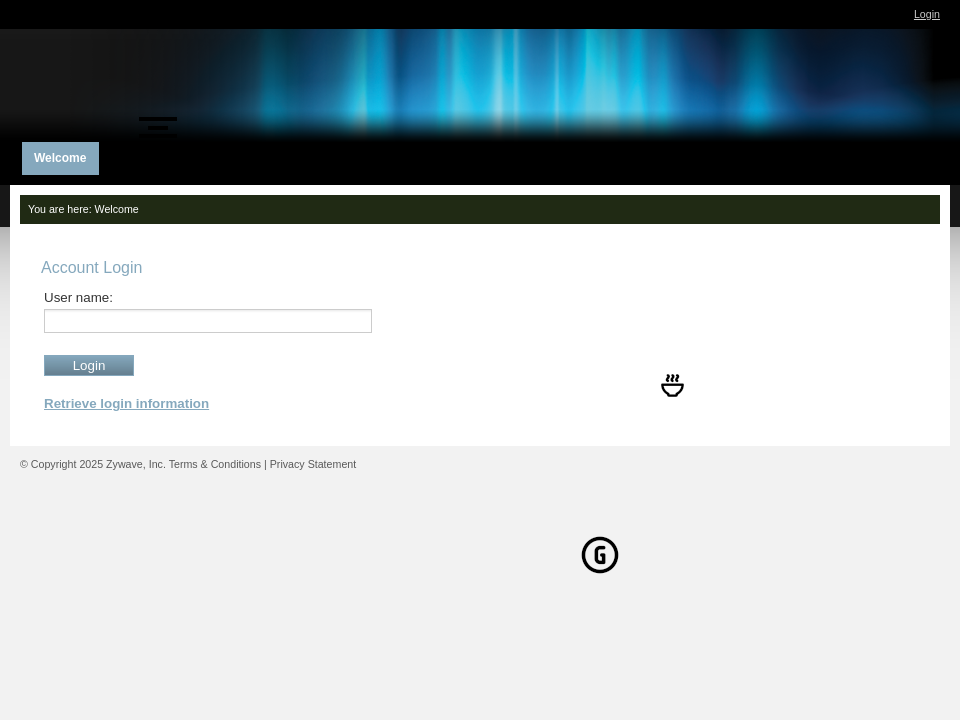 The height and width of the screenshot is (720, 960). I want to click on view food or dining options, so click(672, 385).